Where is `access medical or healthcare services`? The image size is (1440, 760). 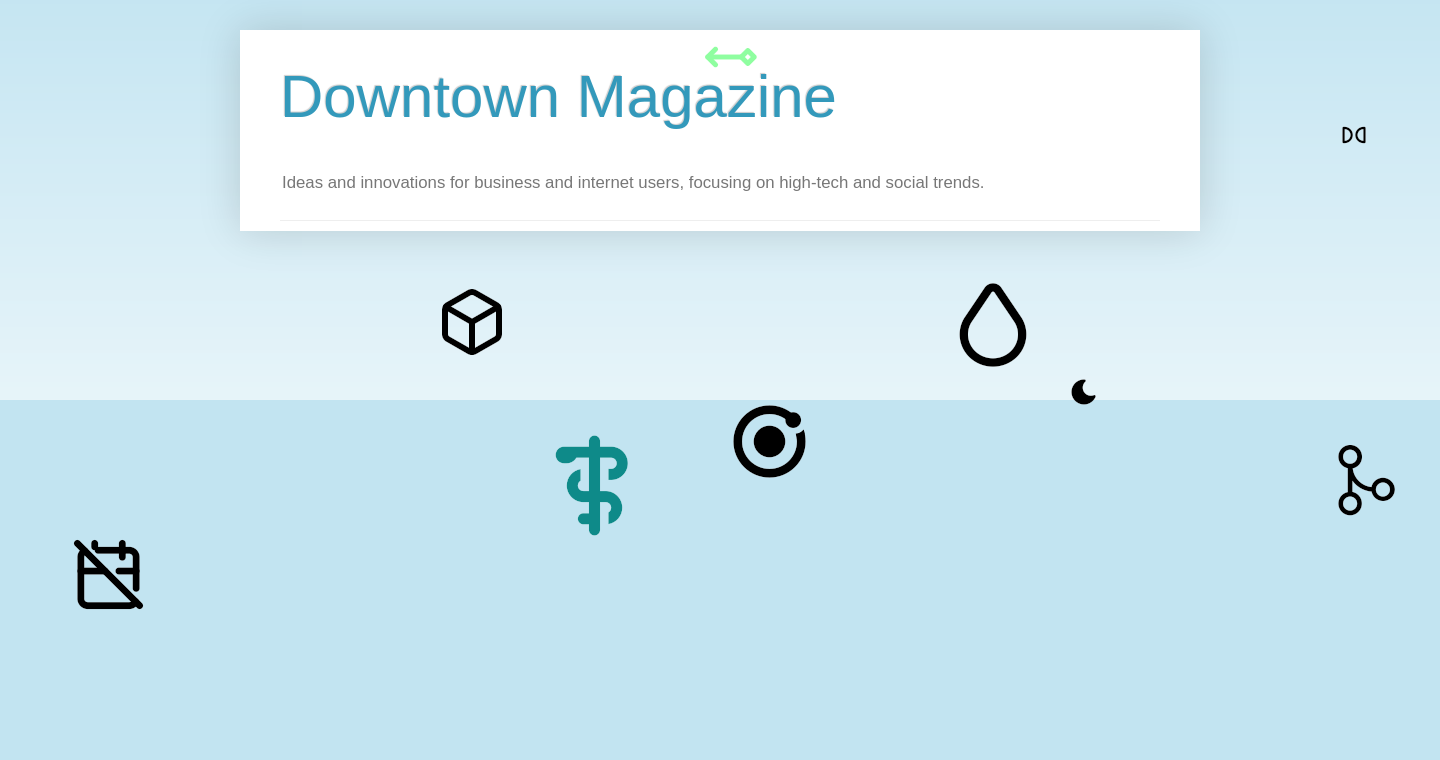
access medical or healthcare services is located at coordinates (594, 485).